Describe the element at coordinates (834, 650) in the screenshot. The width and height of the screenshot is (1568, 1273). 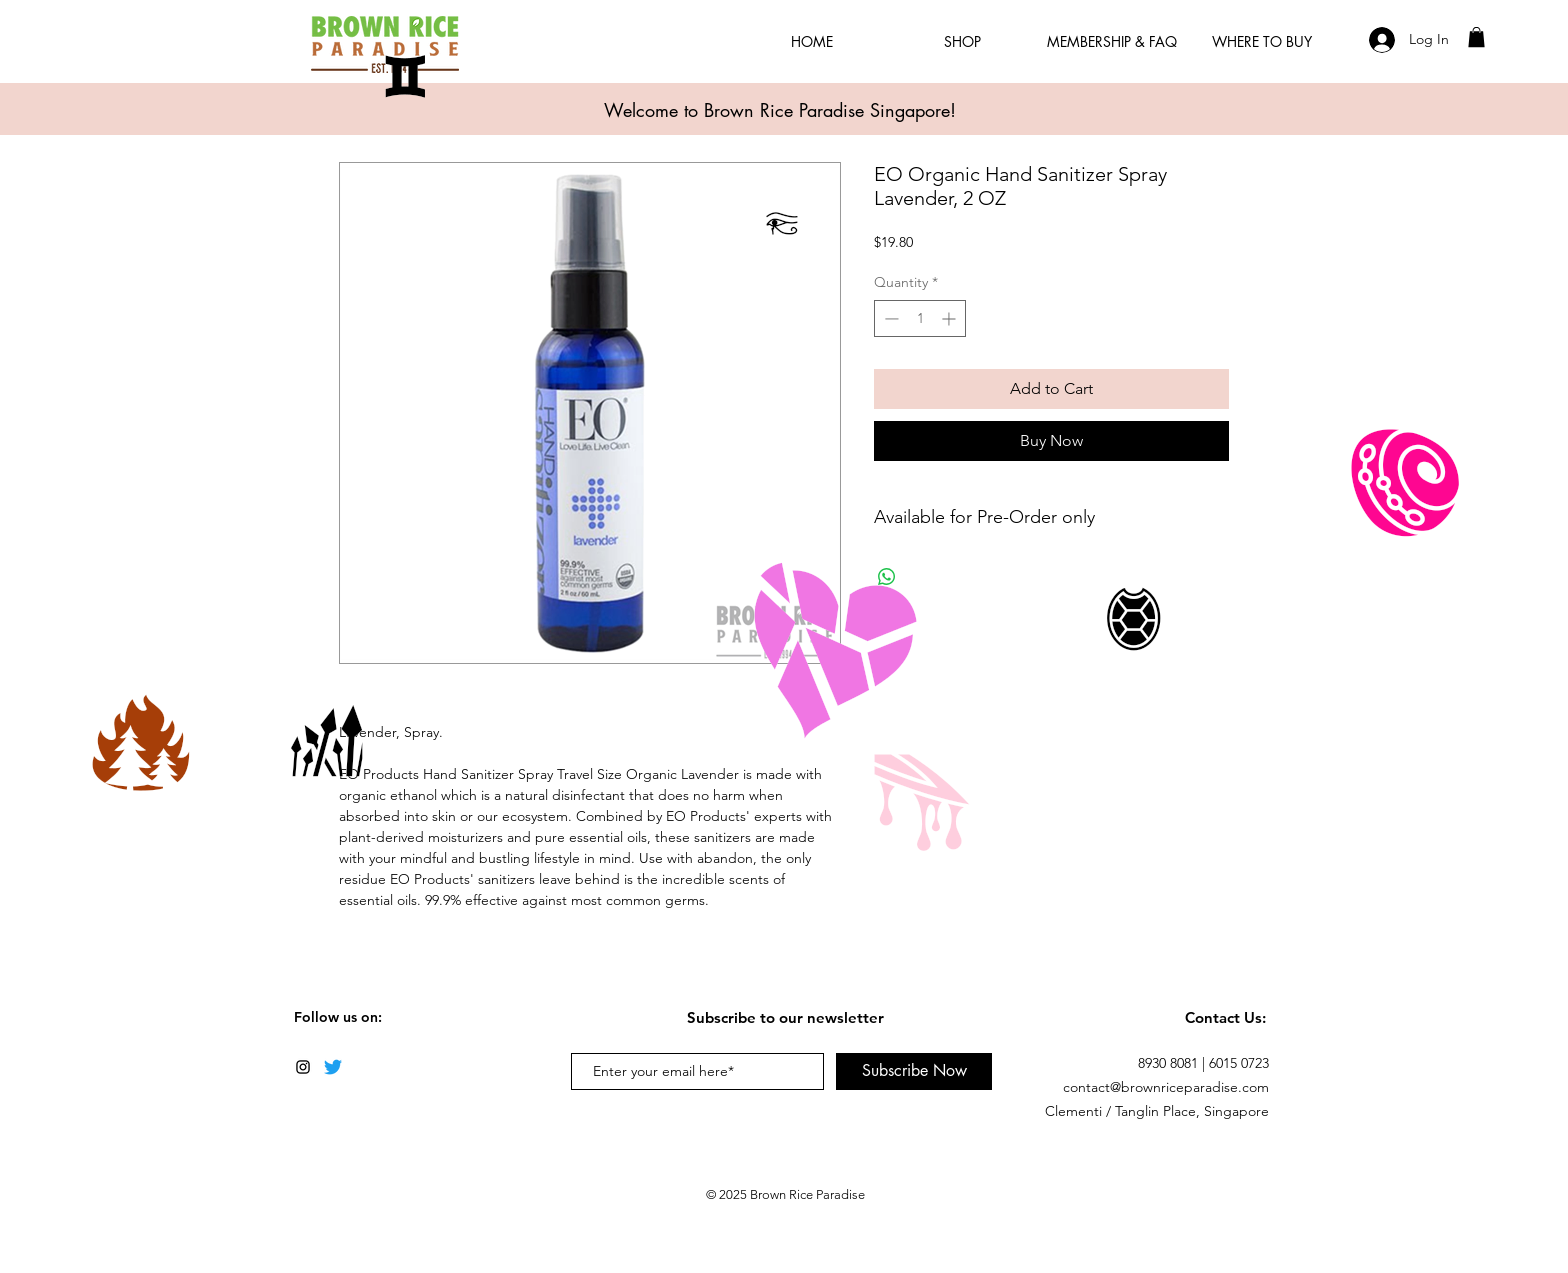
I see `indicates a broken heart or heartbreak status` at that location.